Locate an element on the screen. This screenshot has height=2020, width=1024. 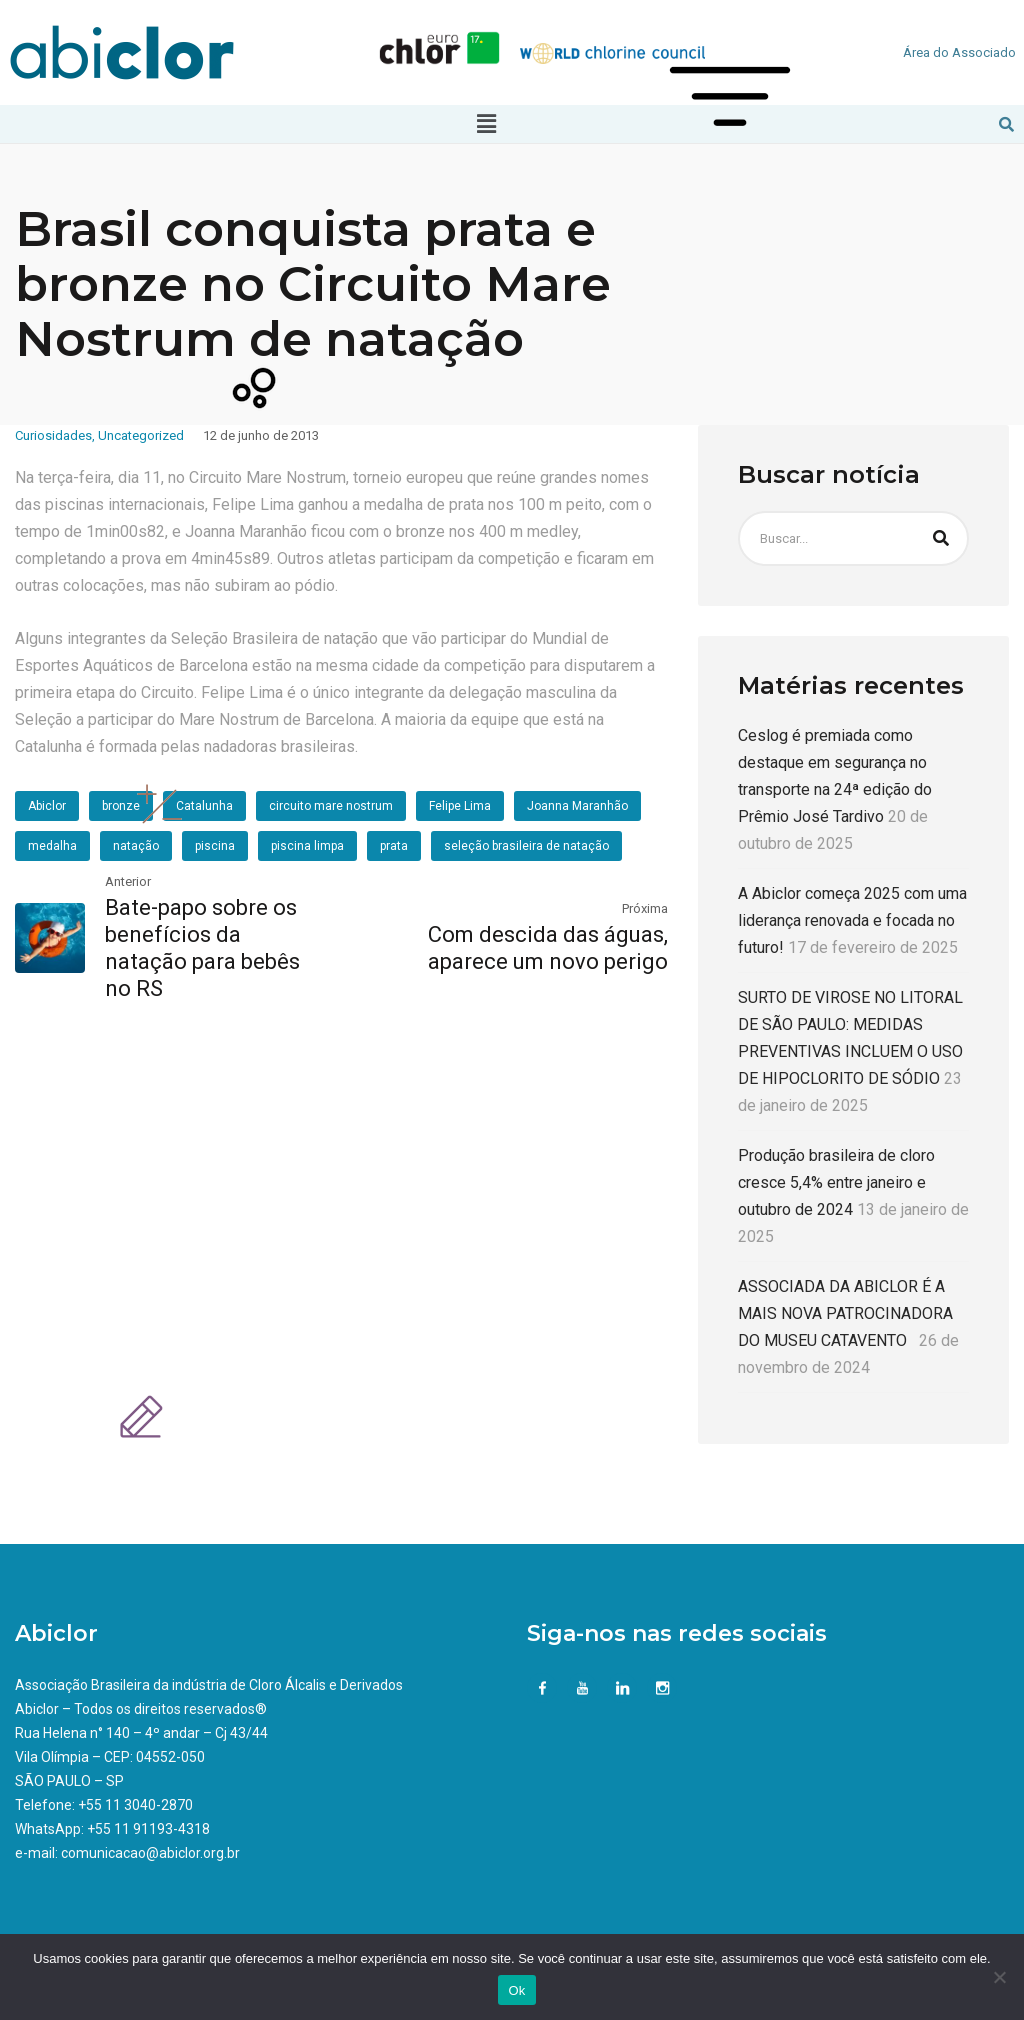
view bubble chart visualization is located at coordinates (253, 388).